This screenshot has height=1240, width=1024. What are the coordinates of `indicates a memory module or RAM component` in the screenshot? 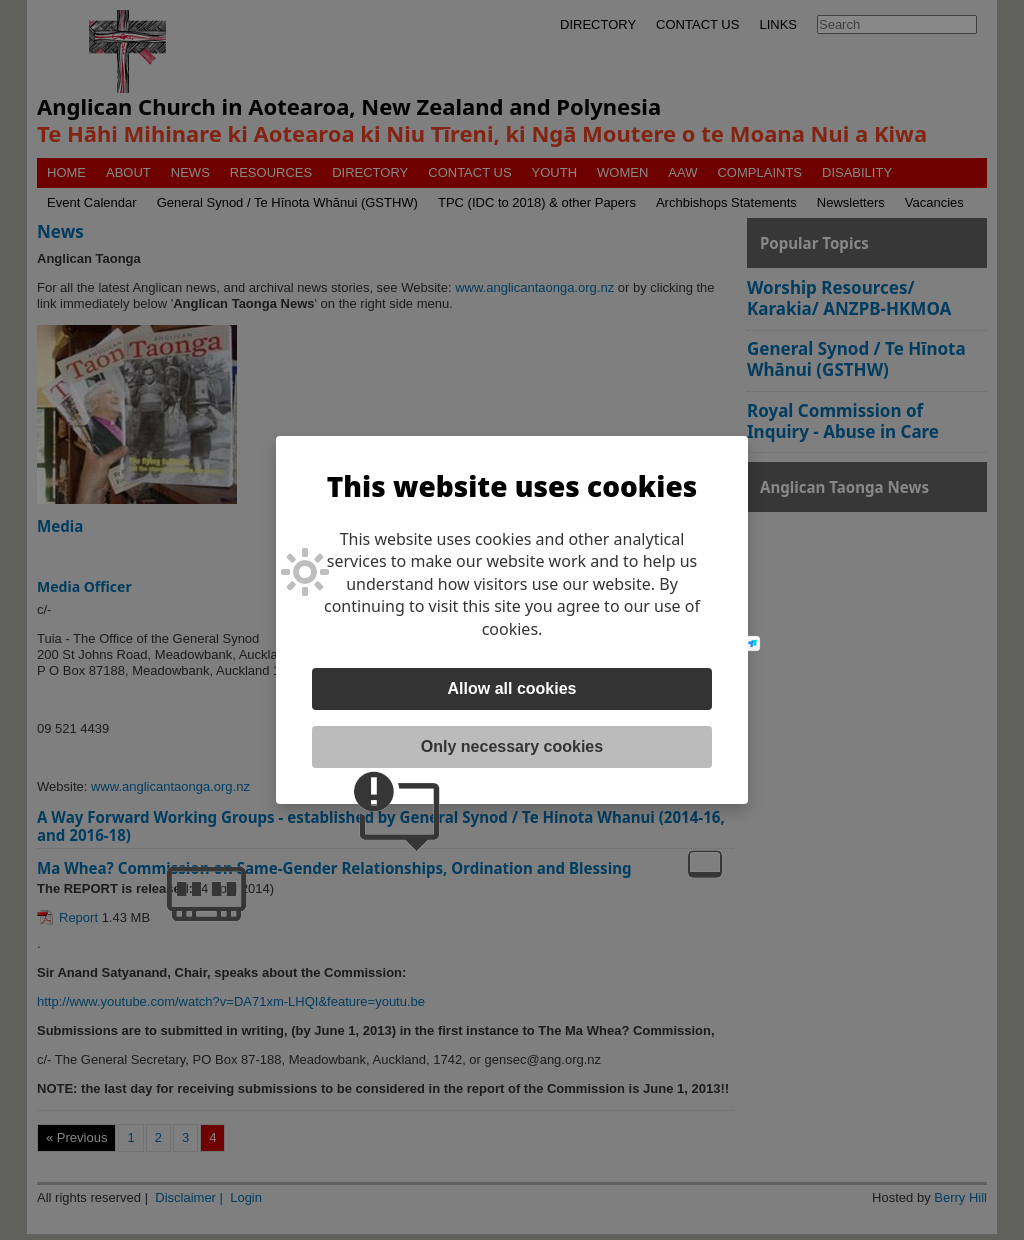 It's located at (206, 896).